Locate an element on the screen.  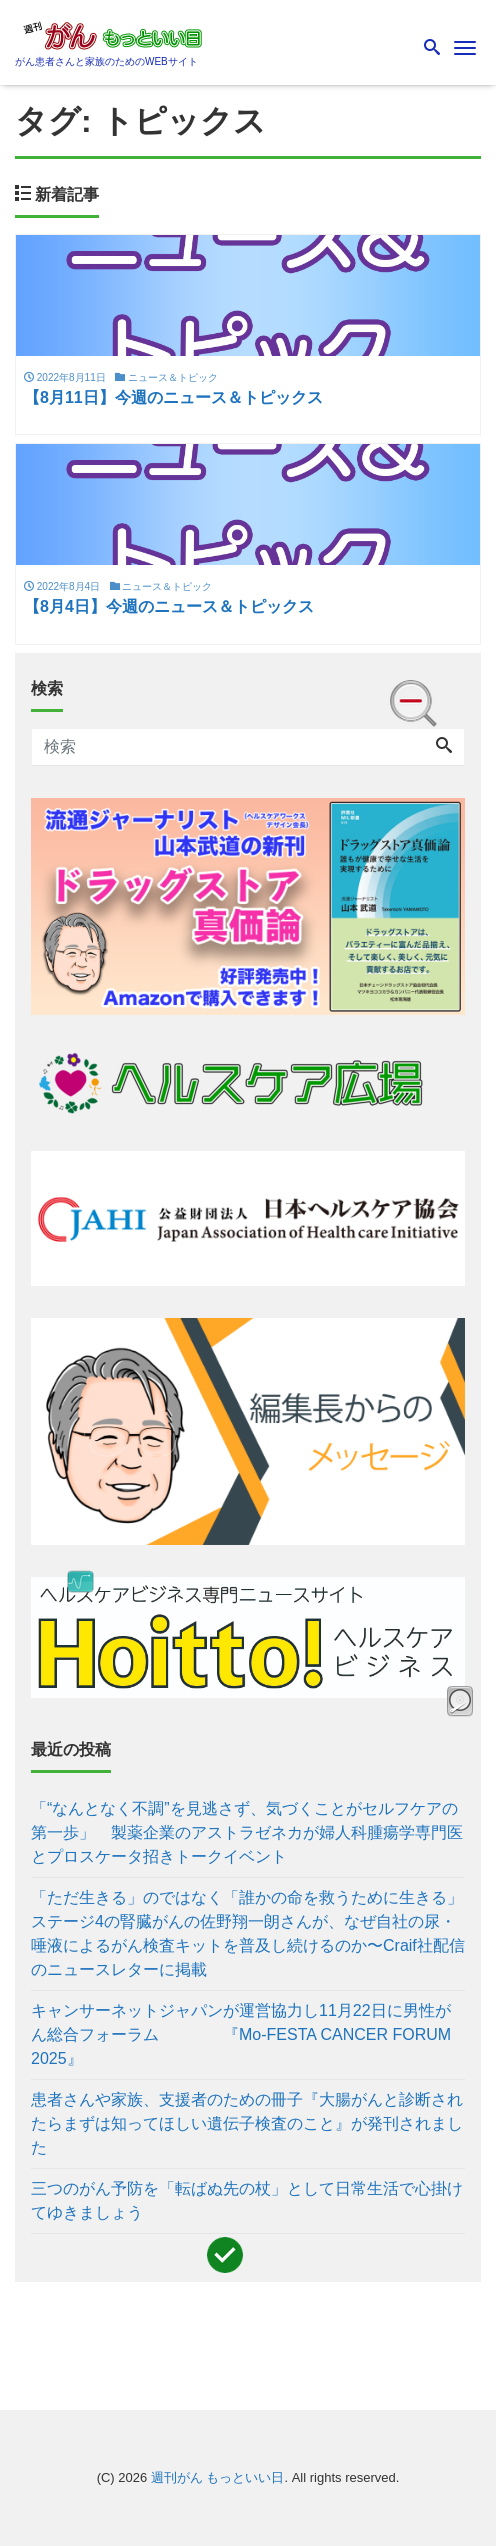
open gnome disk utility application is located at coordinates (460, 1701).